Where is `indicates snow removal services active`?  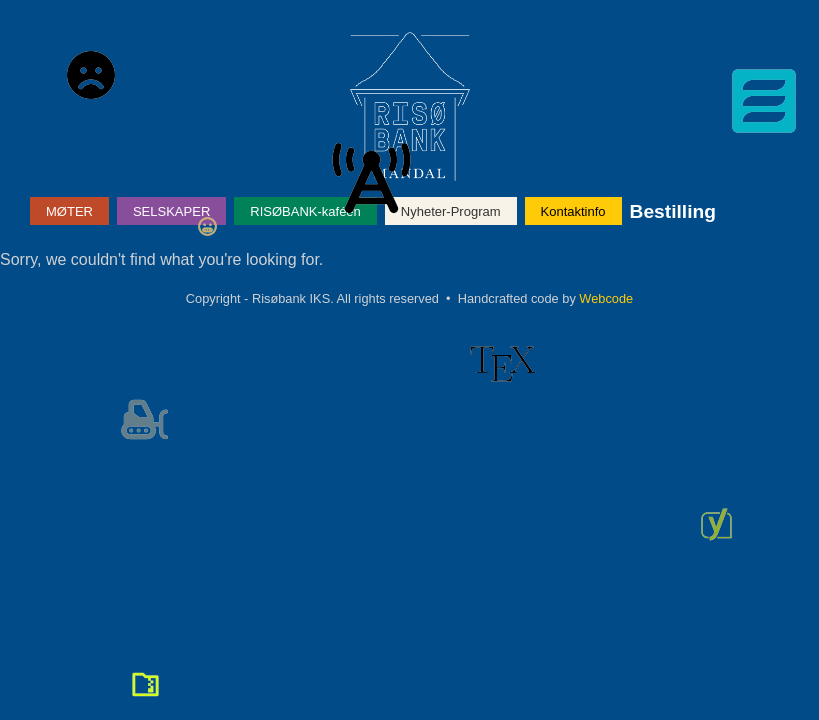
indicates snow removal services active is located at coordinates (143, 419).